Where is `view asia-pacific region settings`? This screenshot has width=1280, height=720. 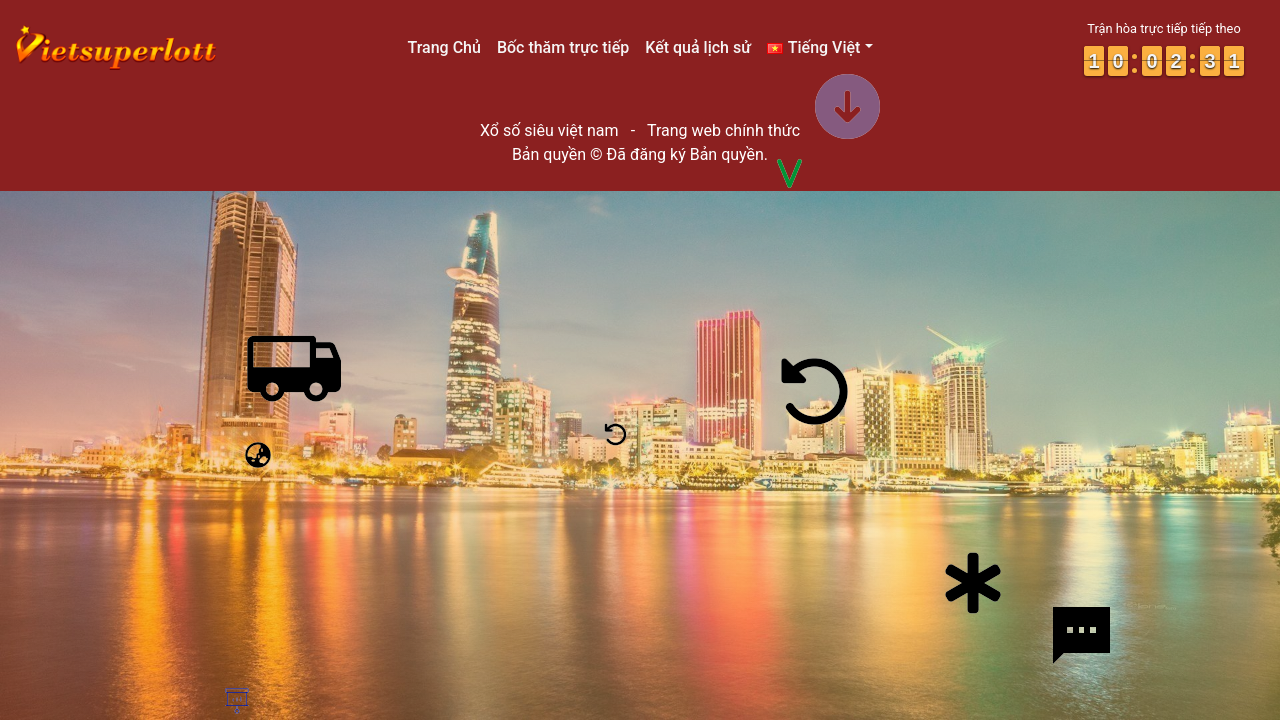
view asia-pacific region settings is located at coordinates (258, 455).